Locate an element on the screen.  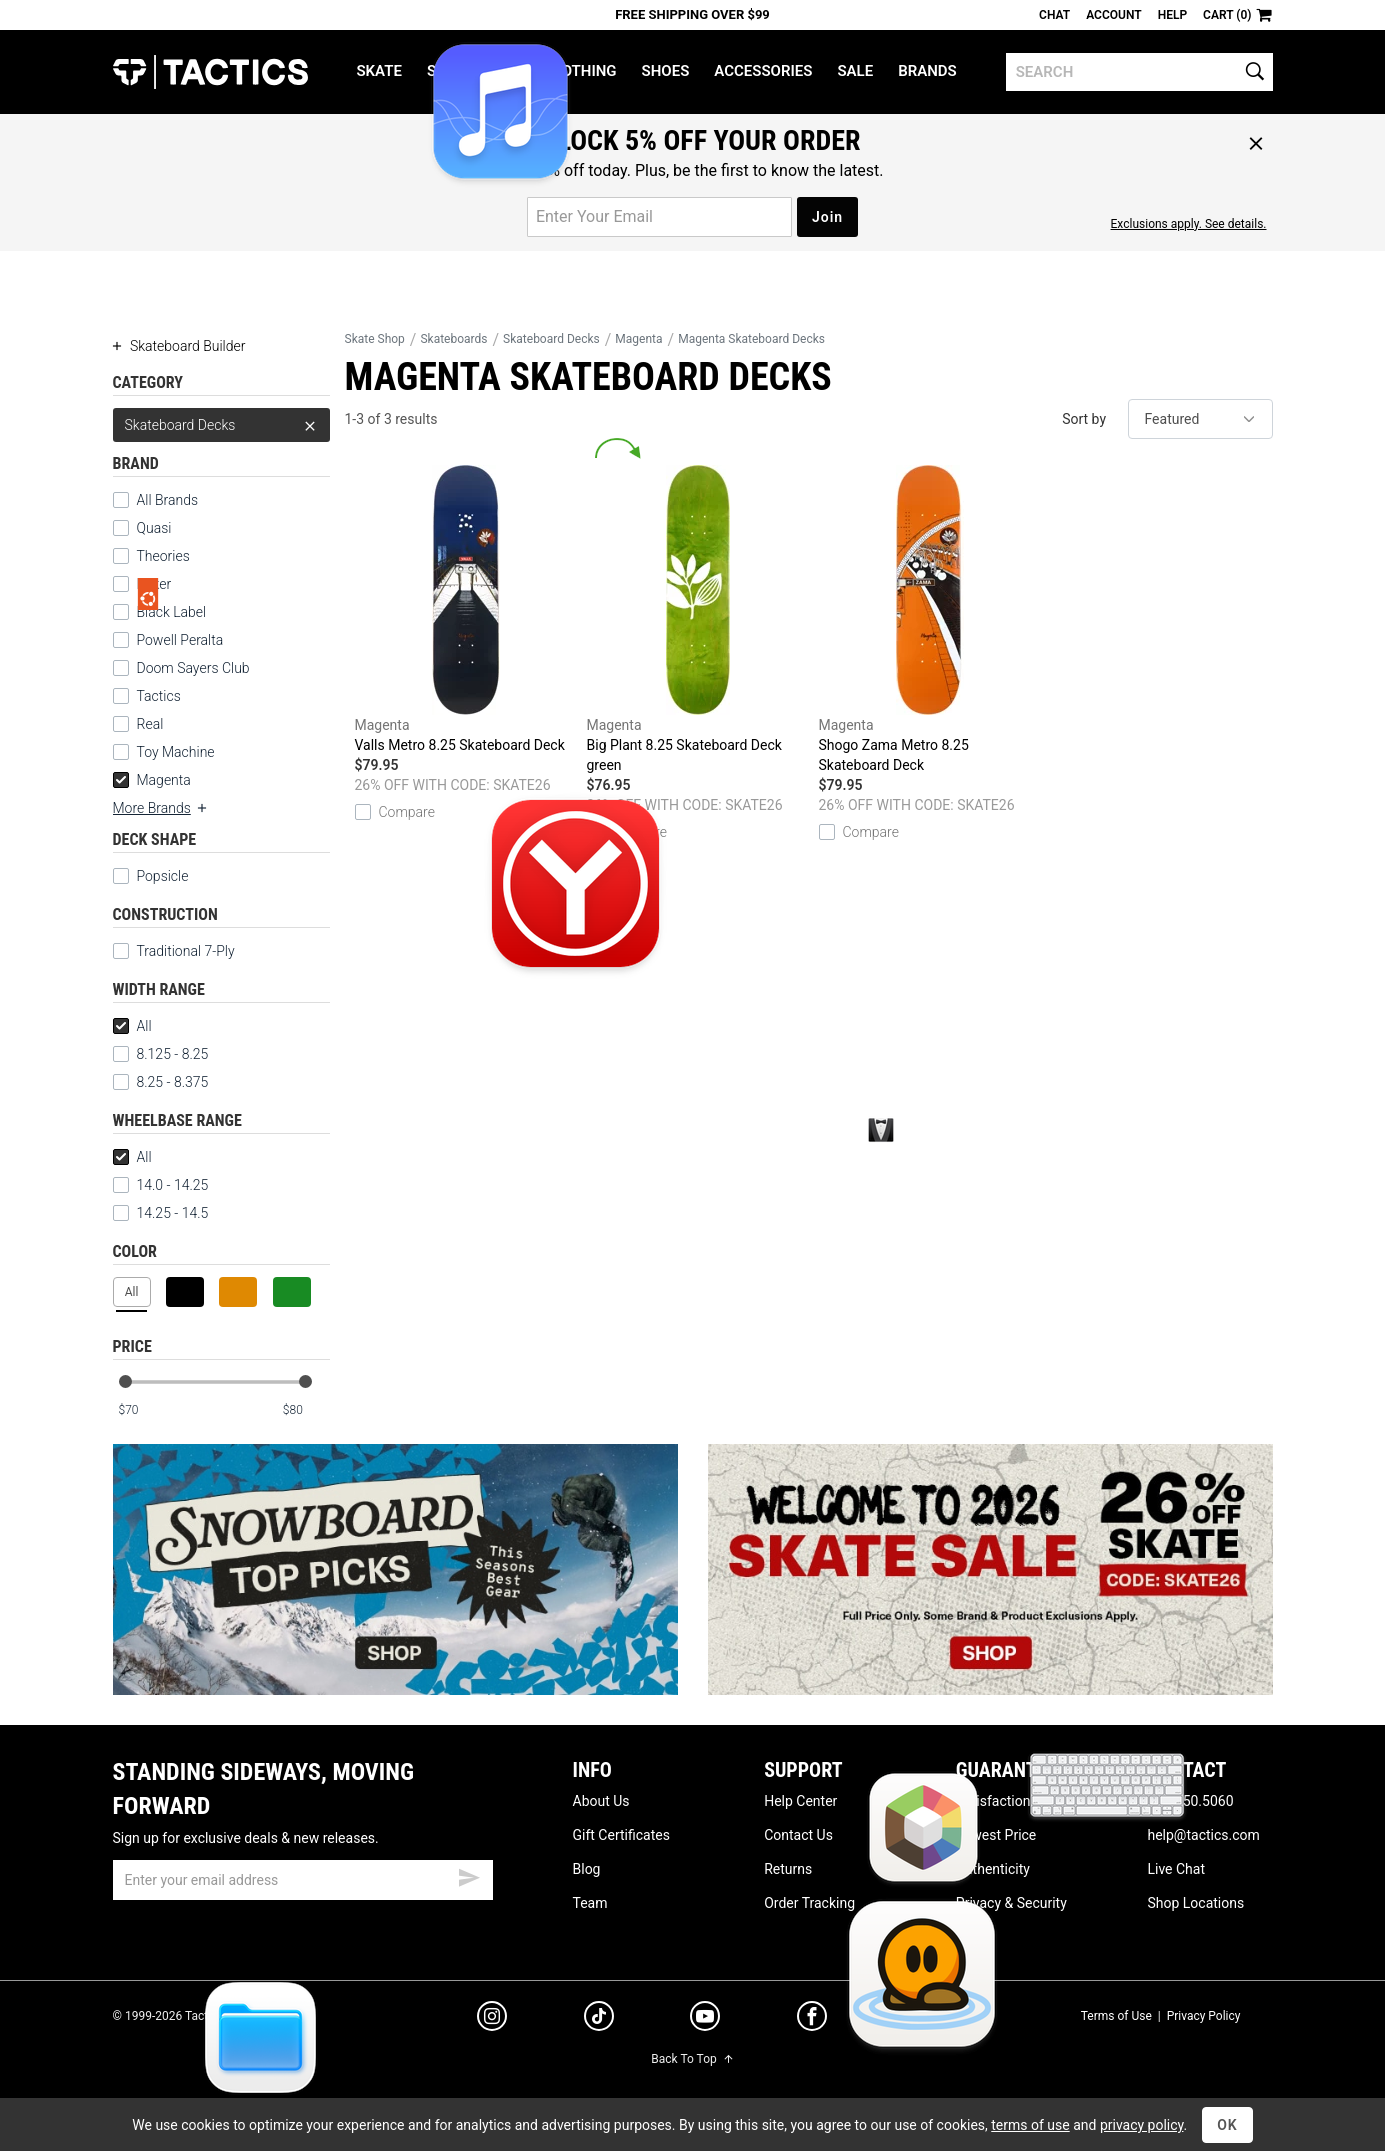
open the files app is located at coordinates (260, 2037).